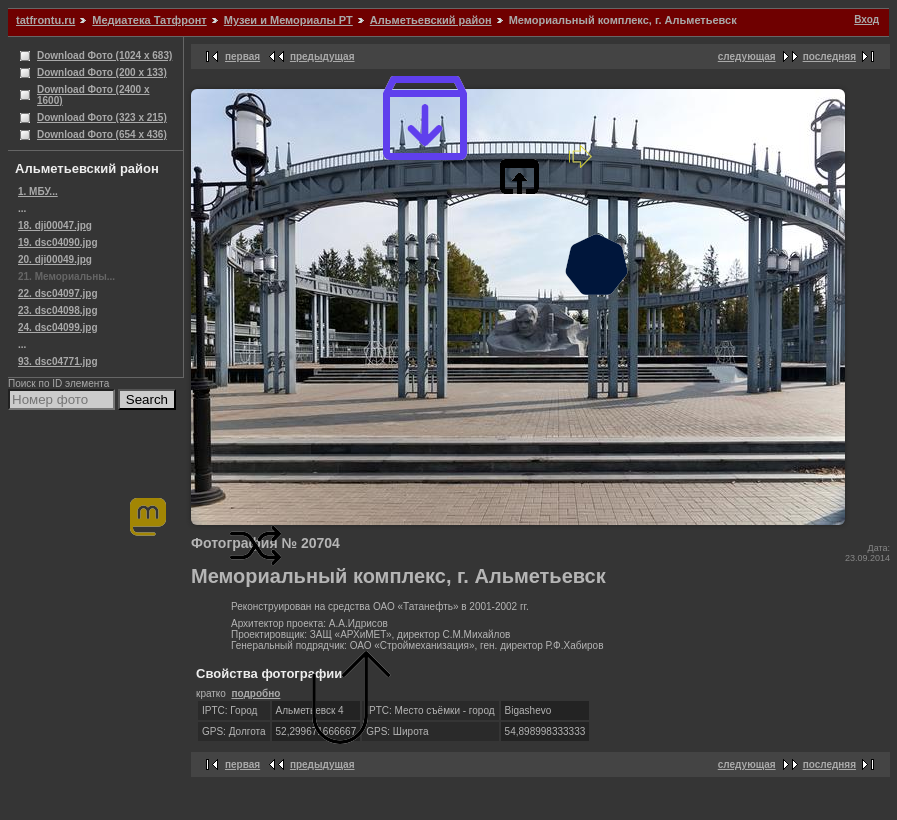  I want to click on shuffle playback order, so click(255, 545).